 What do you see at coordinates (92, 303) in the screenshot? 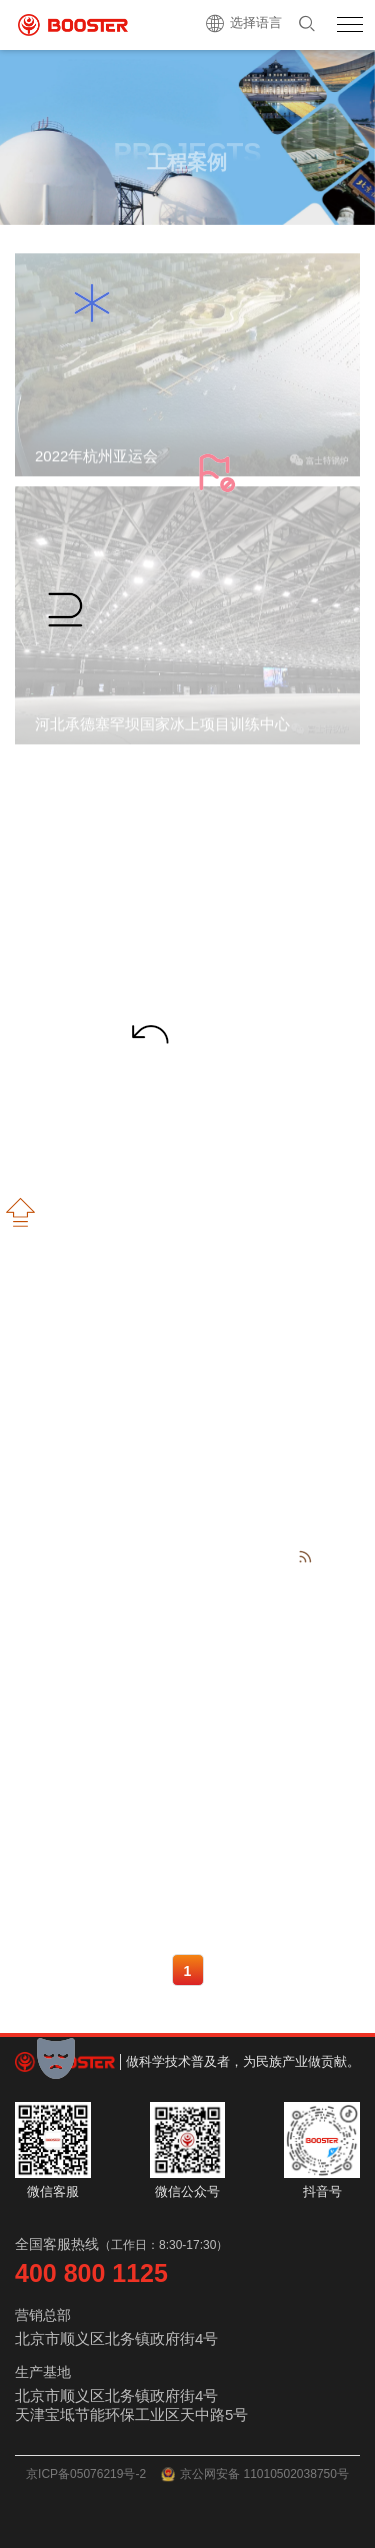
I see `indicates a required field in a form` at bounding box center [92, 303].